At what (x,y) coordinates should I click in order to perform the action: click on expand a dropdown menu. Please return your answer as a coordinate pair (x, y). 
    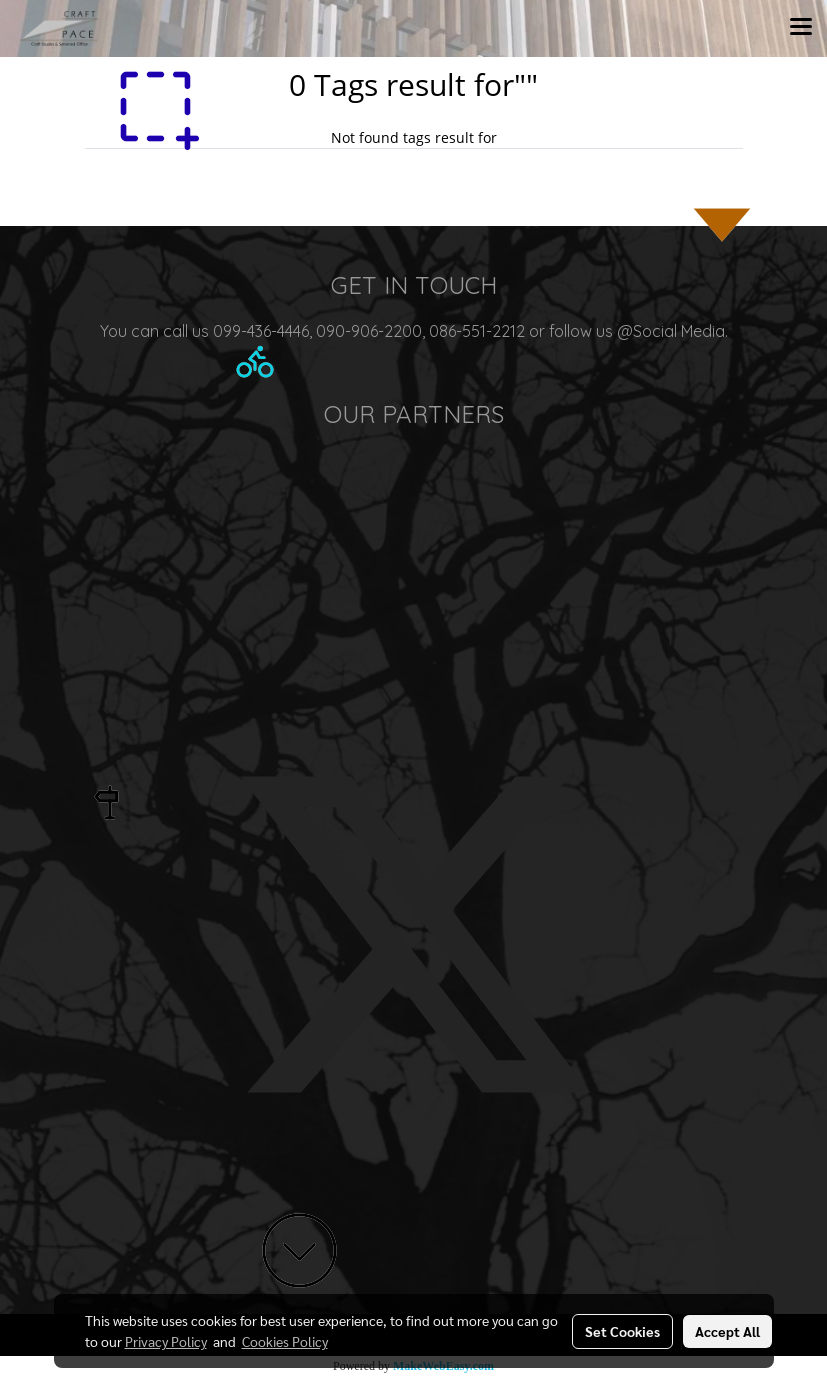
    Looking at the image, I should click on (722, 225).